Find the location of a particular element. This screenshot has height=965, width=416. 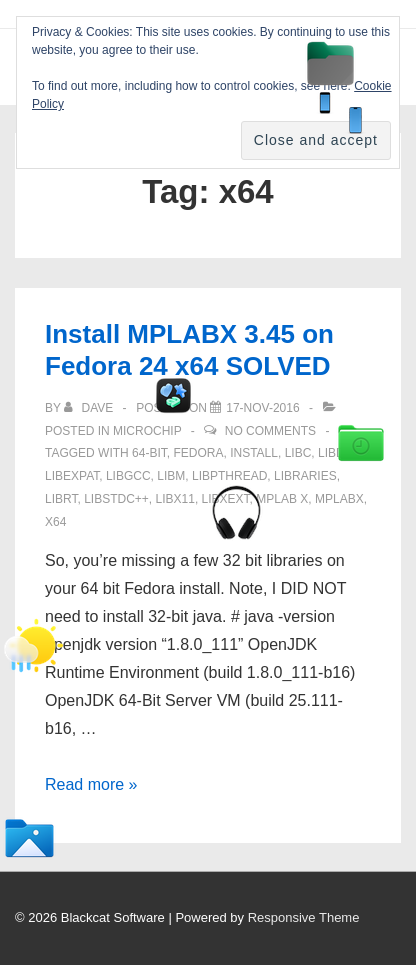

iPhone 14 Pro device icon is located at coordinates (355, 120).